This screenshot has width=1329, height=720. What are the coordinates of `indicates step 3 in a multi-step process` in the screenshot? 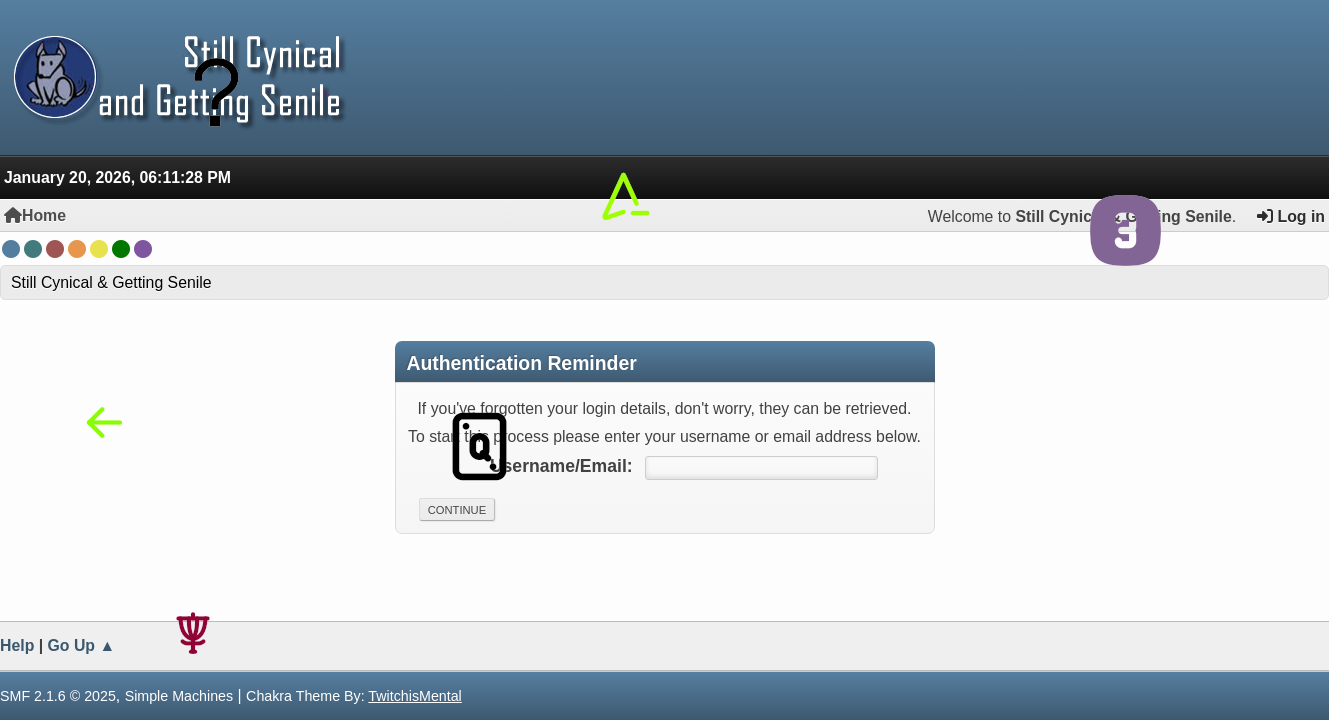 It's located at (1125, 230).